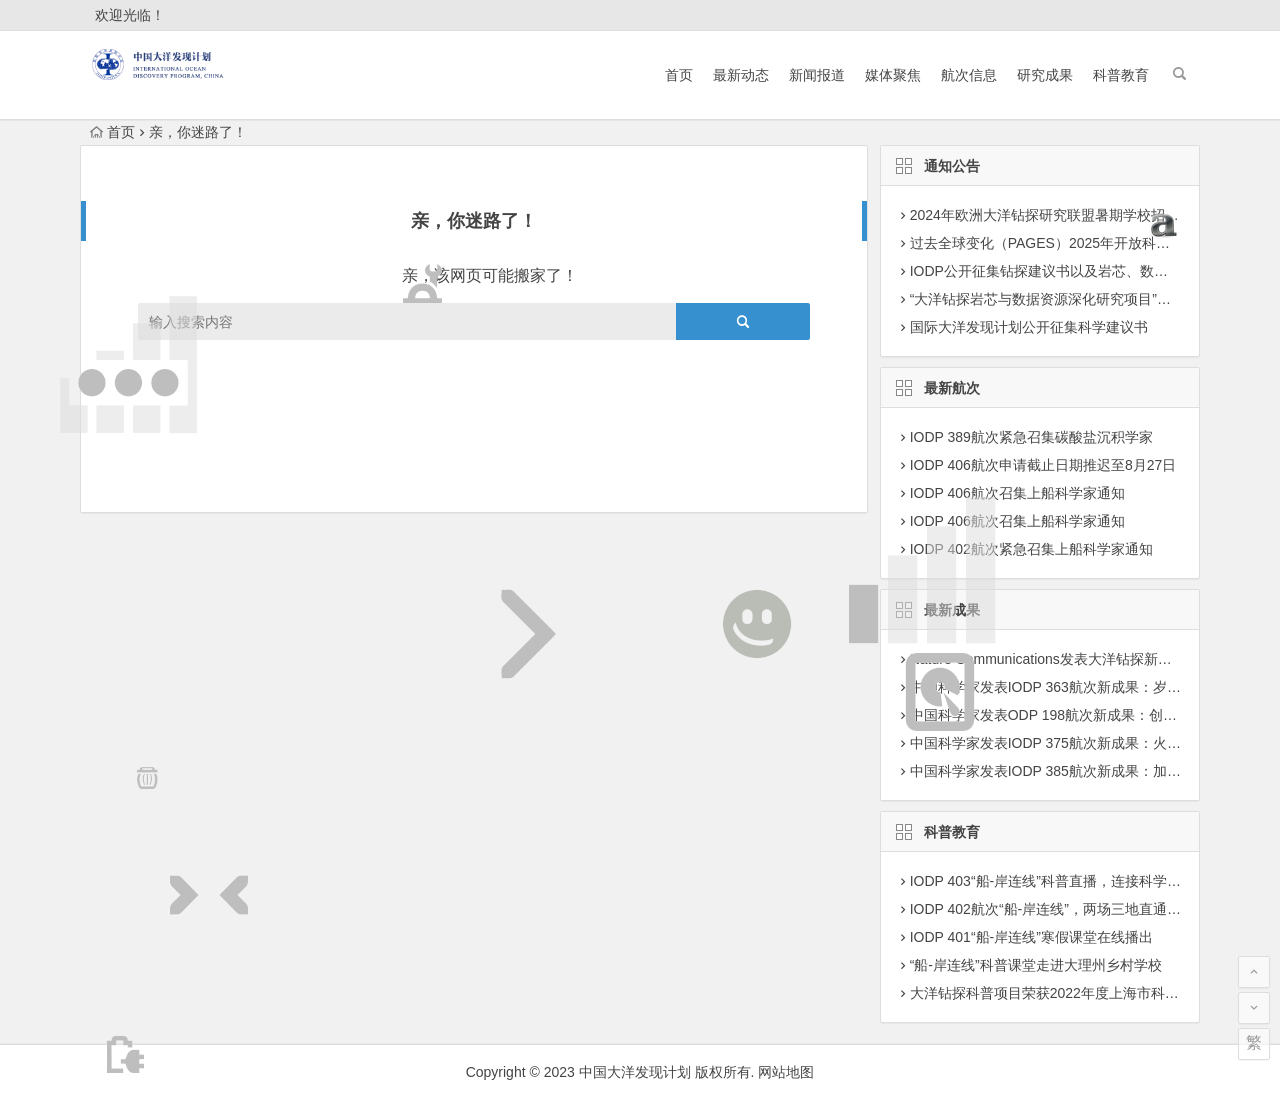 This screenshot has height=1110, width=1280. What do you see at coordinates (757, 624) in the screenshot?
I see `insert smirking emoji in message` at bounding box center [757, 624].